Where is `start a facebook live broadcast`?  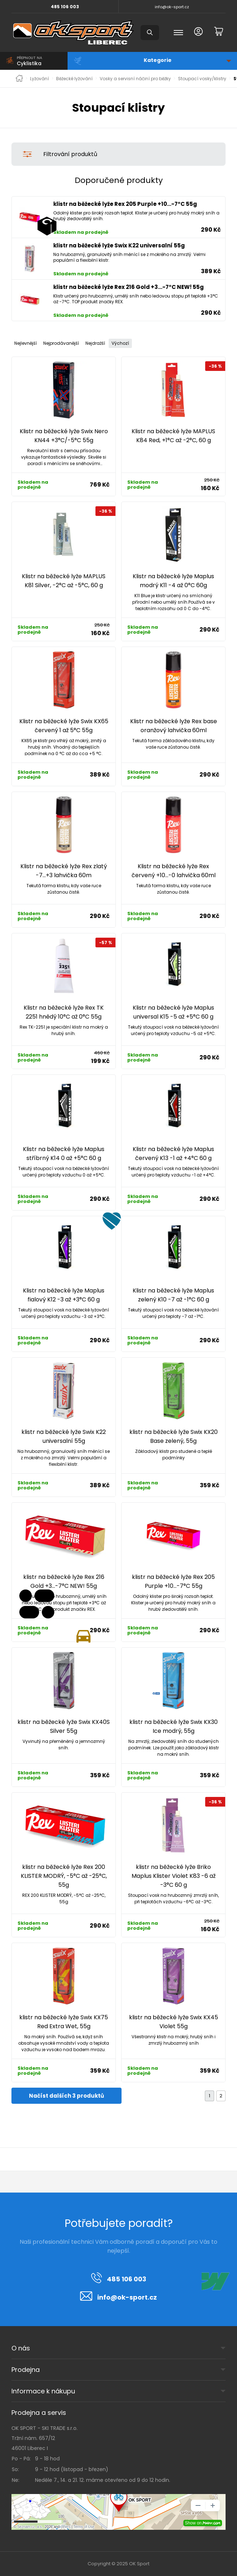 start a facebook live broadcast is located at coordinates (156, 1693).